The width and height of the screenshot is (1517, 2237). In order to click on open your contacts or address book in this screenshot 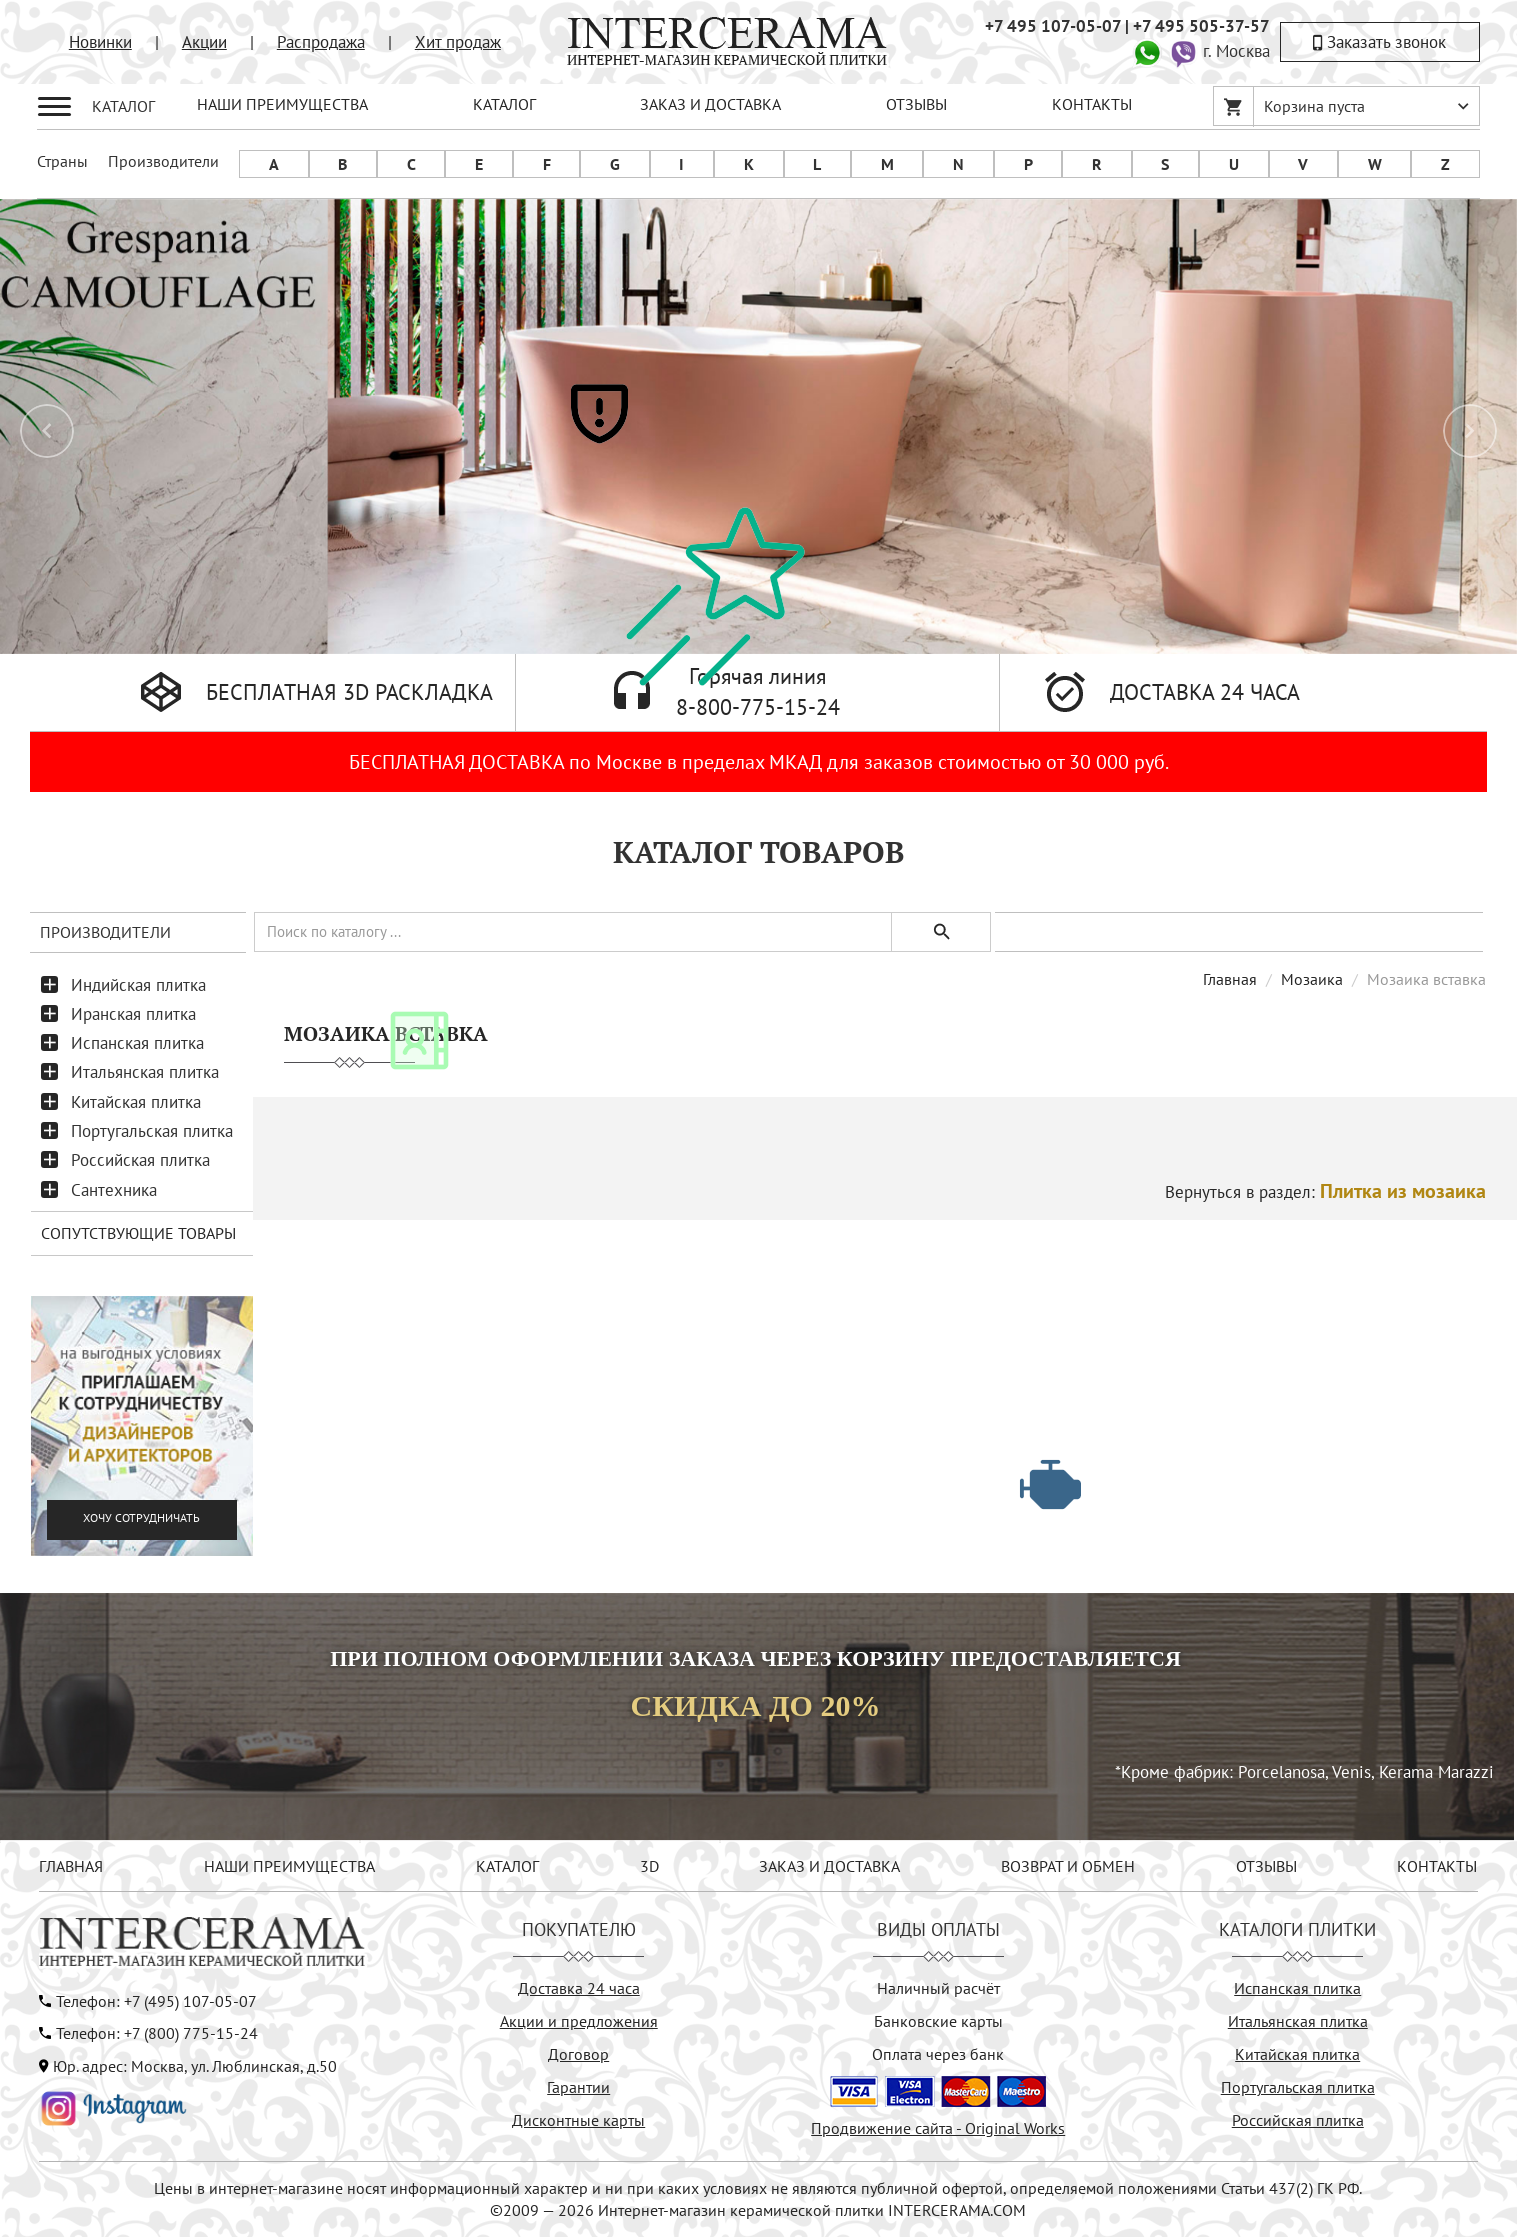, I will do `click(419, 1040)`.